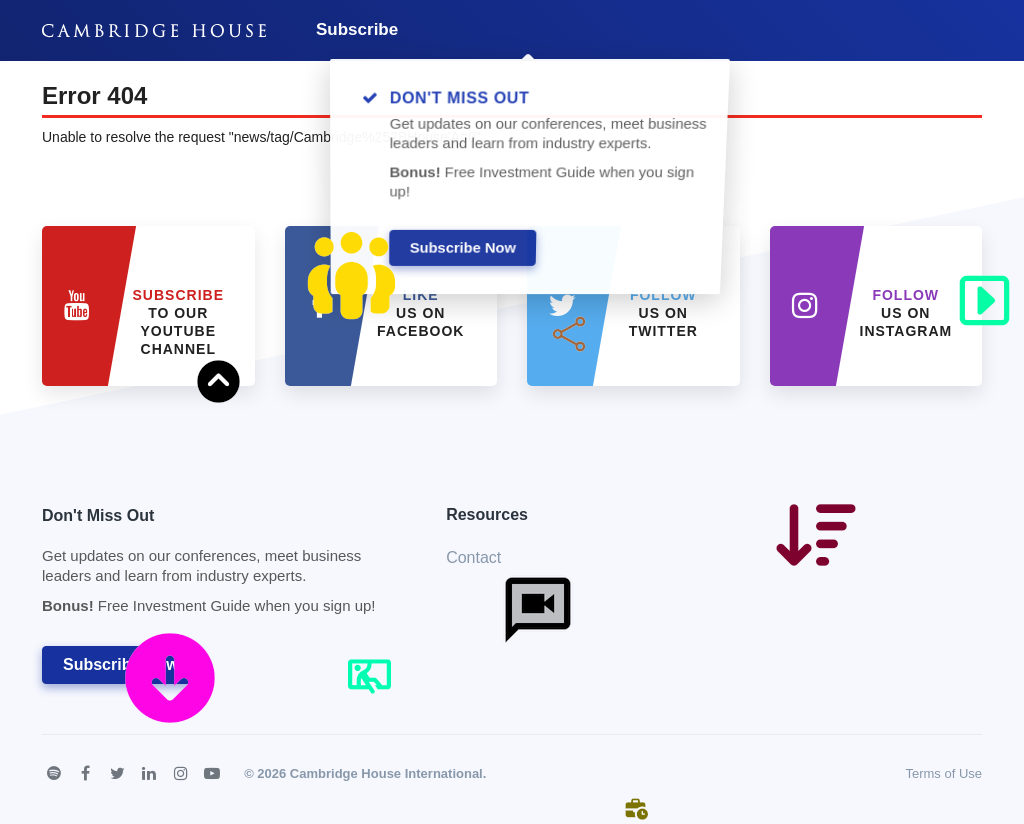 This screenshot has width=1024, height=824. What do you see at coordinates (369, 676) in the screenshot?
I see `emergency exit or escape route` at bounding box center [369, 676].